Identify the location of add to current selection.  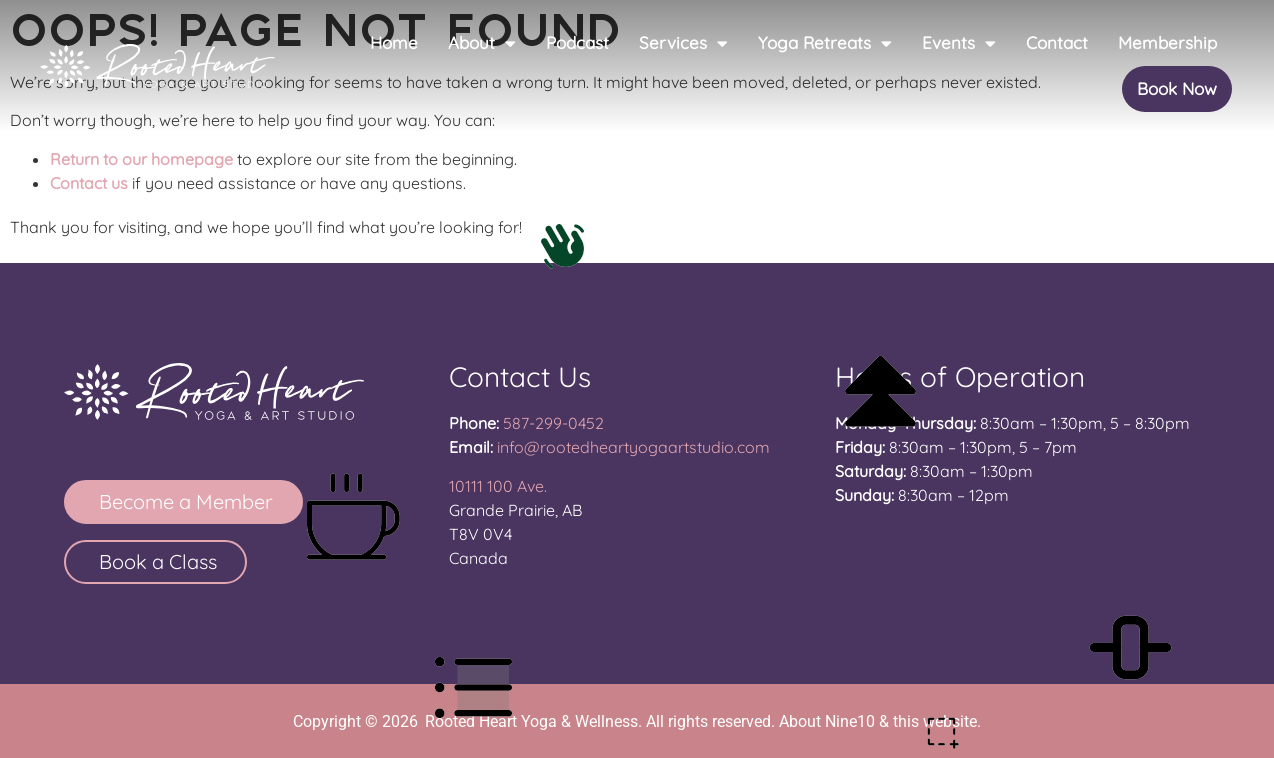
(941, 731).